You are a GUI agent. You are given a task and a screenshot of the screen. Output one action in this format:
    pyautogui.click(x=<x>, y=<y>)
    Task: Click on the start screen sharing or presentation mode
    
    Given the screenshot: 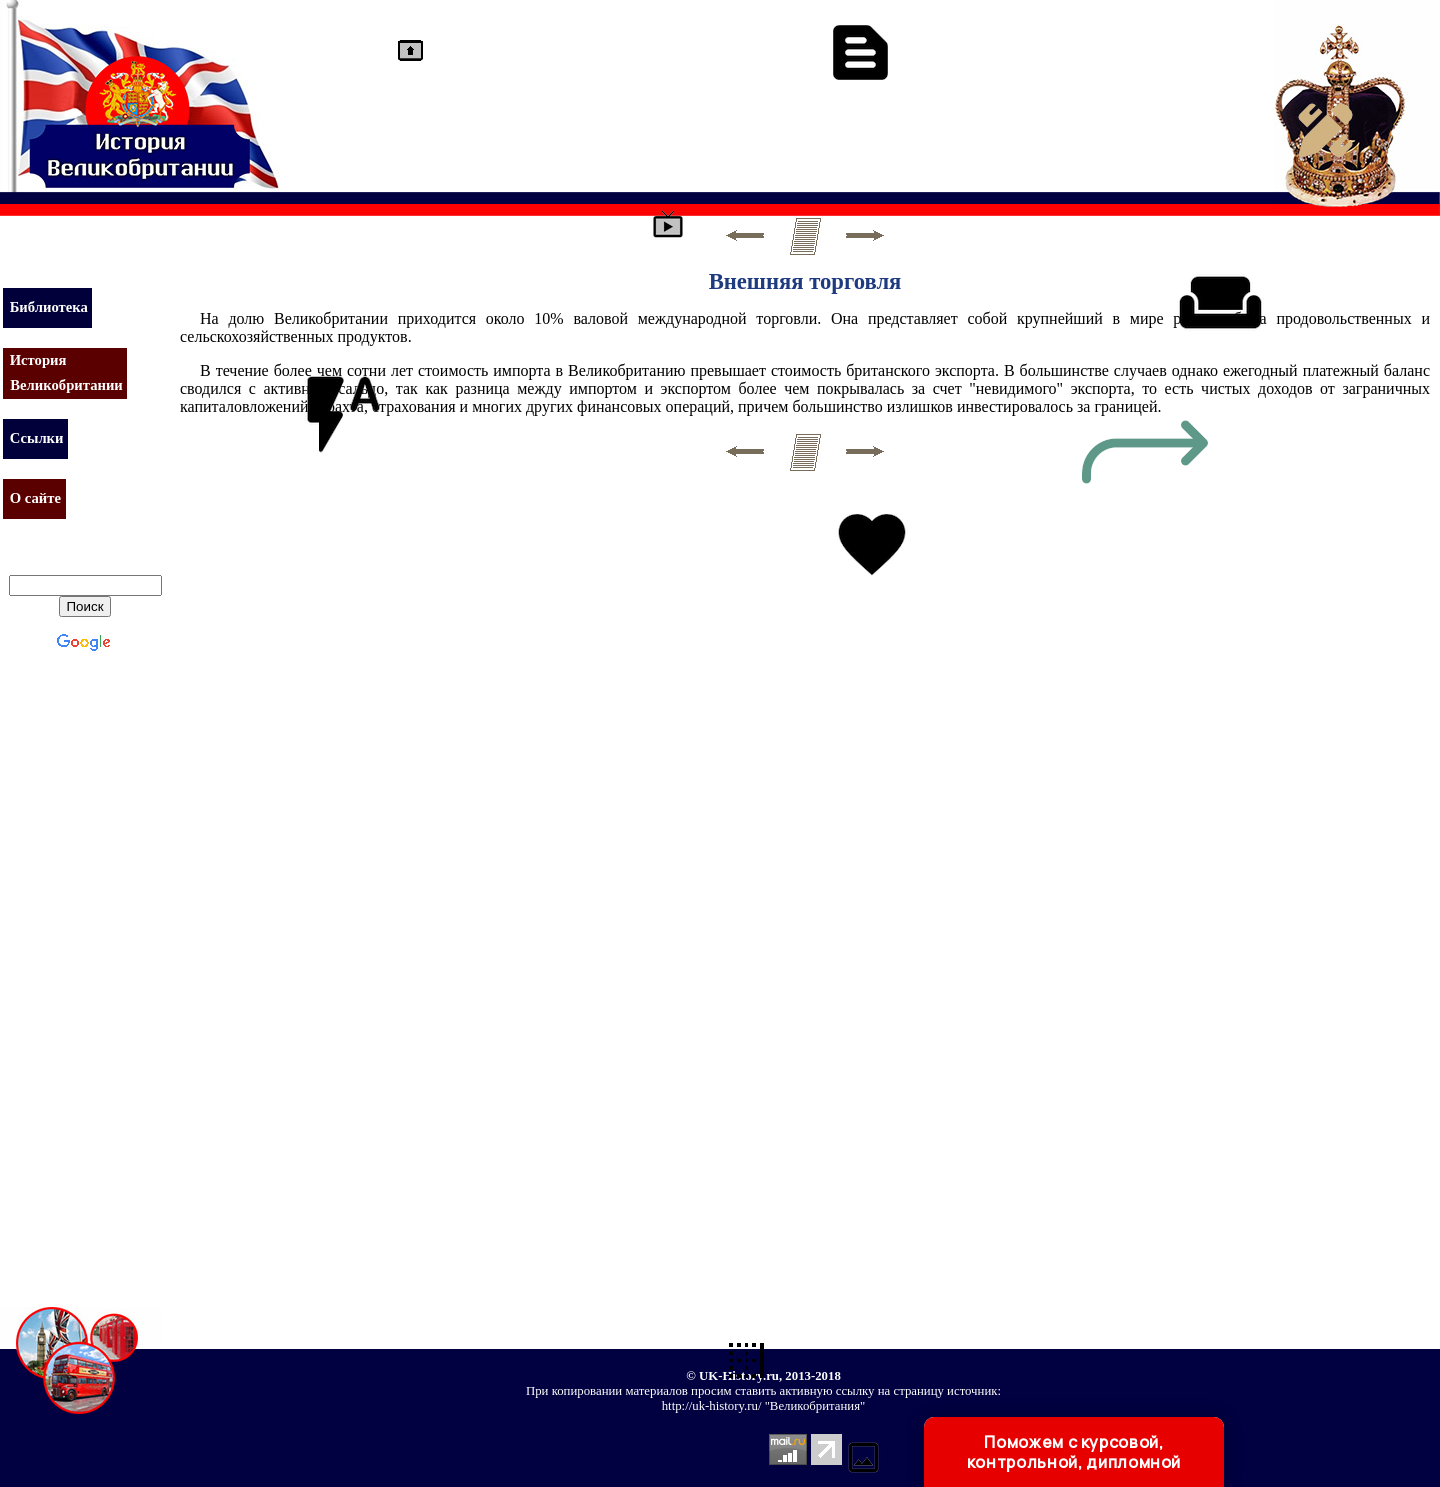 What is the action you would take?
    pyautogui.click(x=410, y=50)
    